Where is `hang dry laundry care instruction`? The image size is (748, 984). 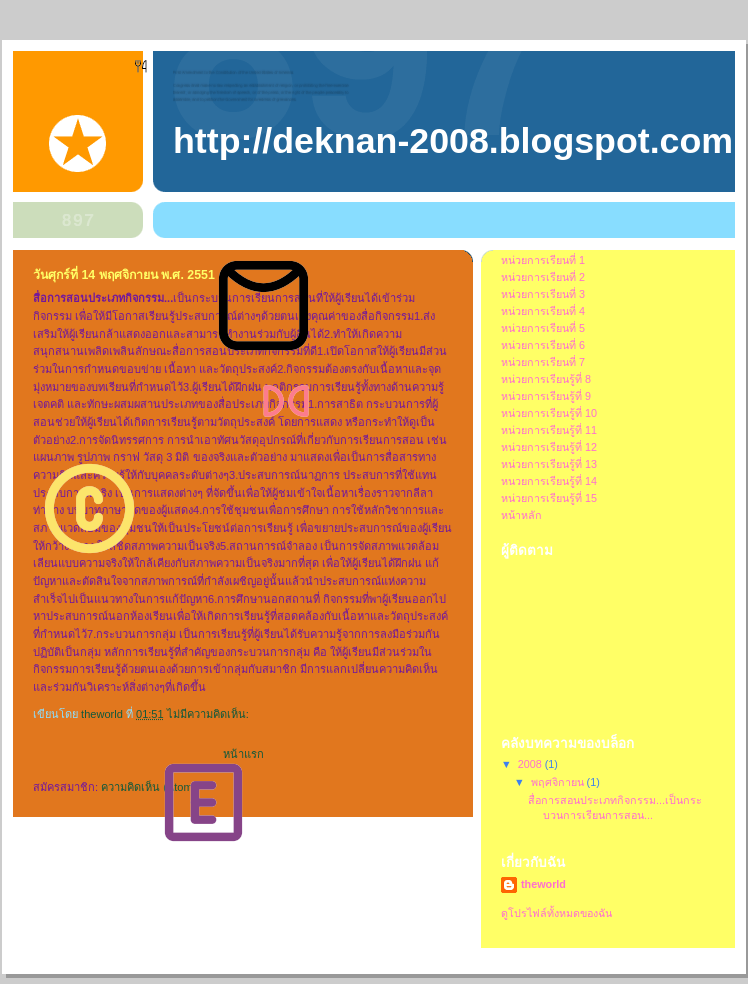
hang dry laundry care instruction is located at coordinates (263, 305).